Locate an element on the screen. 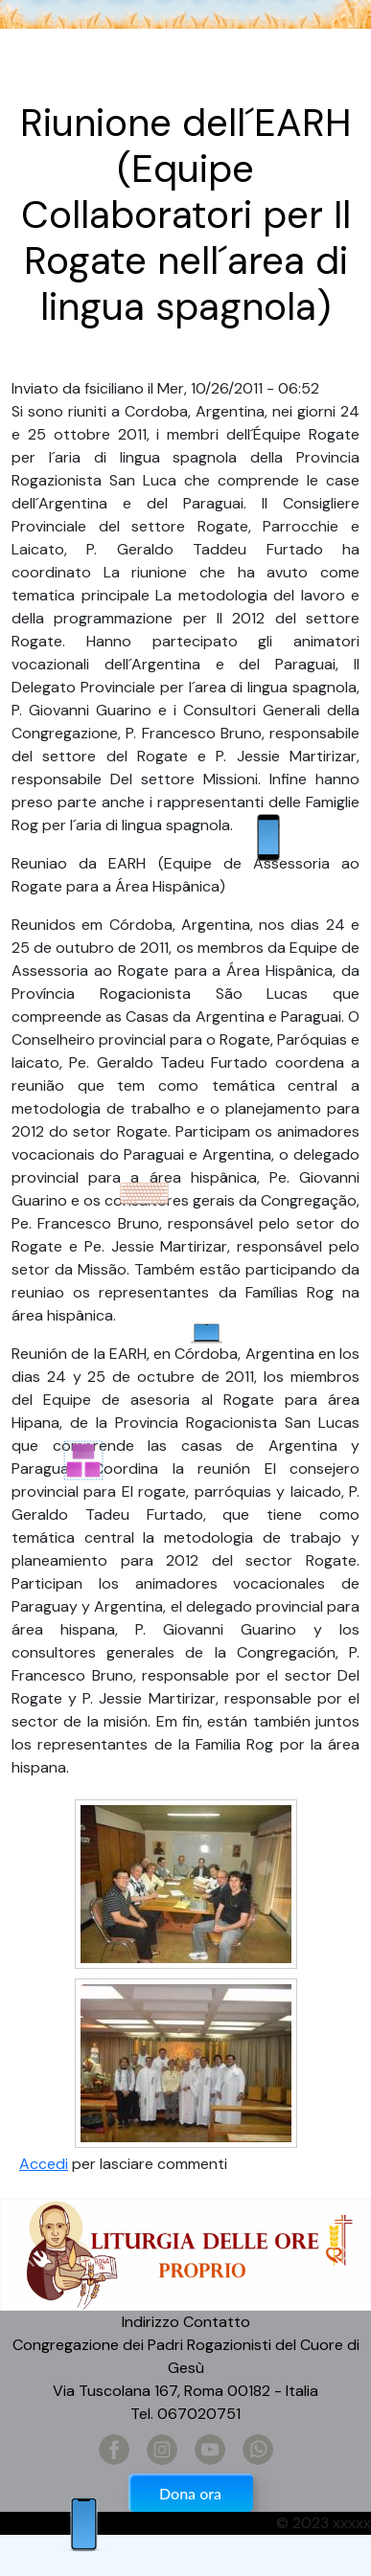 The height and width of the screenshot is (2576, 371). select all items in the current view is located at coordinates (83, 1460).